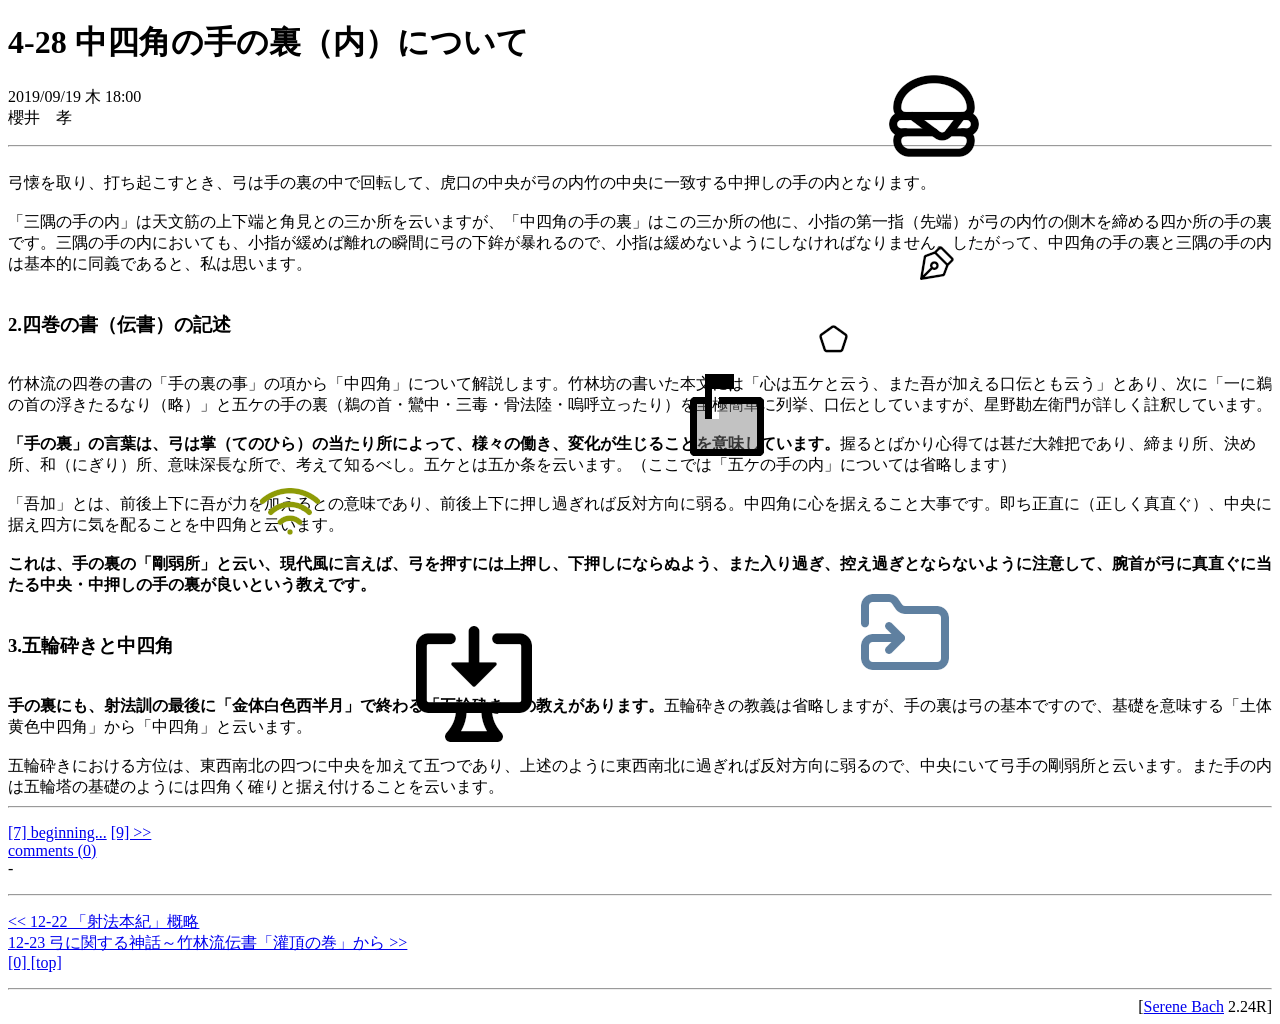 This screenshot has height=1024, width=1280. What do you see at coordinates (935, 265) in the screenshot?
I see `access drawing or illustration tools` at bounding box center [935, 265].